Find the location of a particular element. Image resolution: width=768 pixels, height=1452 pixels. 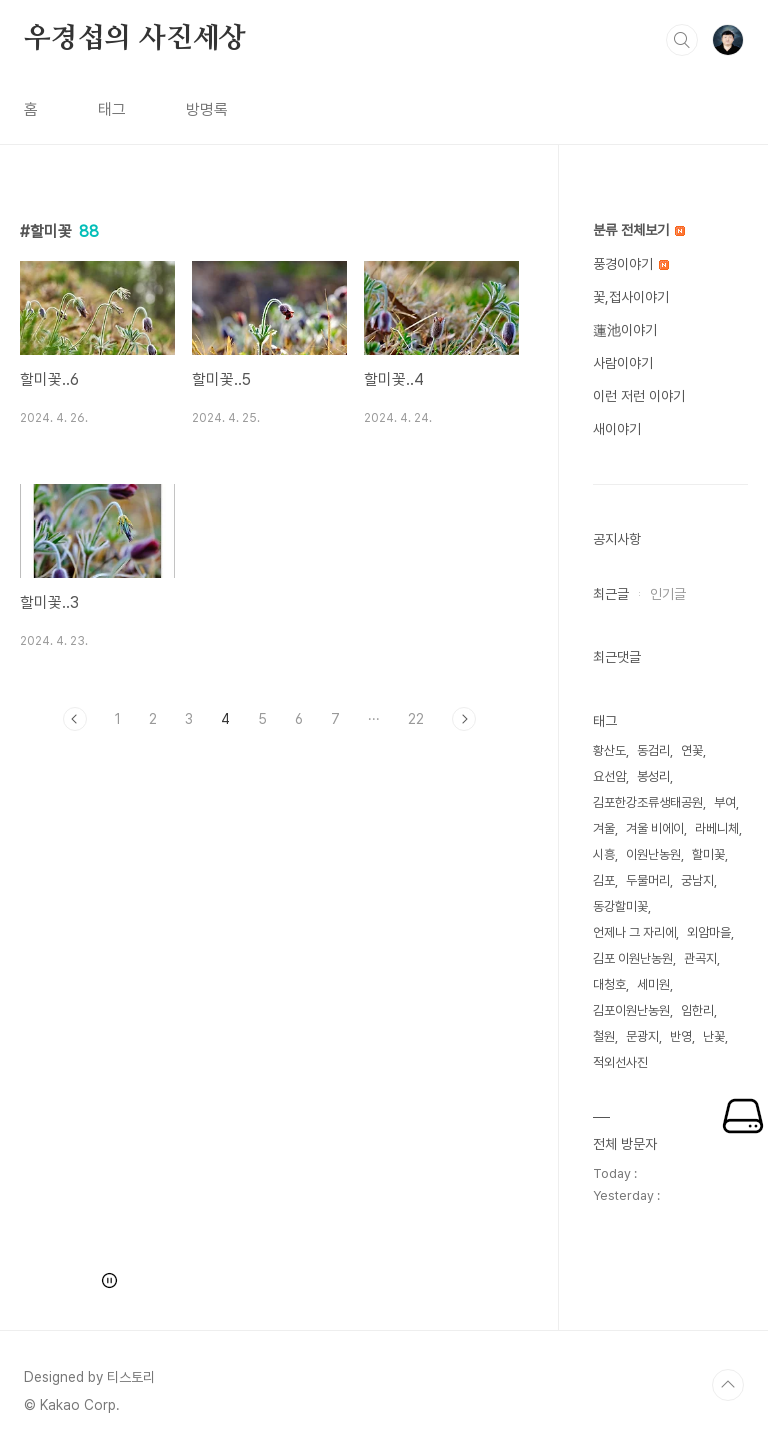

pause media playback is located at coordinates (109, 1280).